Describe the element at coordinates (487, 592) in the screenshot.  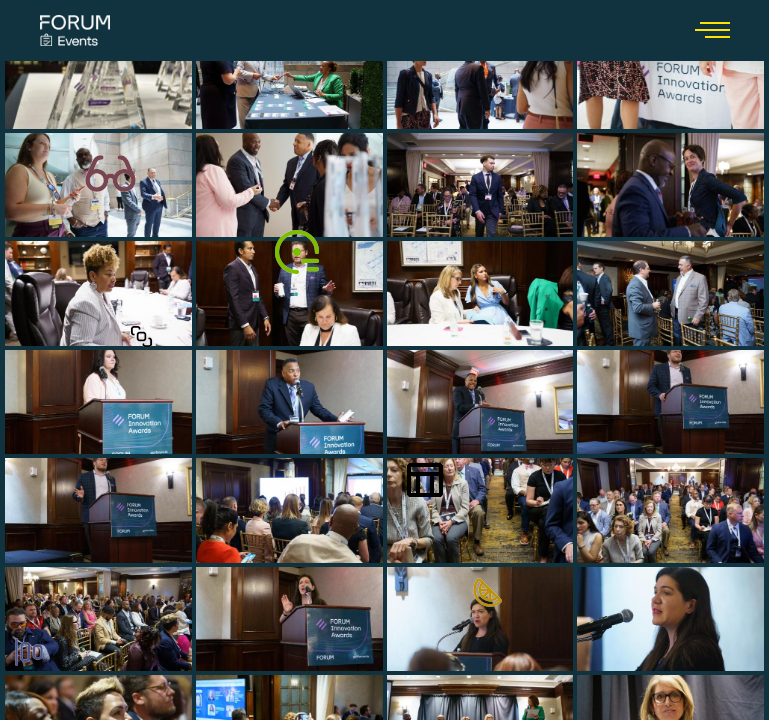
I see `indicates citrus or fruit-related content` at that location.